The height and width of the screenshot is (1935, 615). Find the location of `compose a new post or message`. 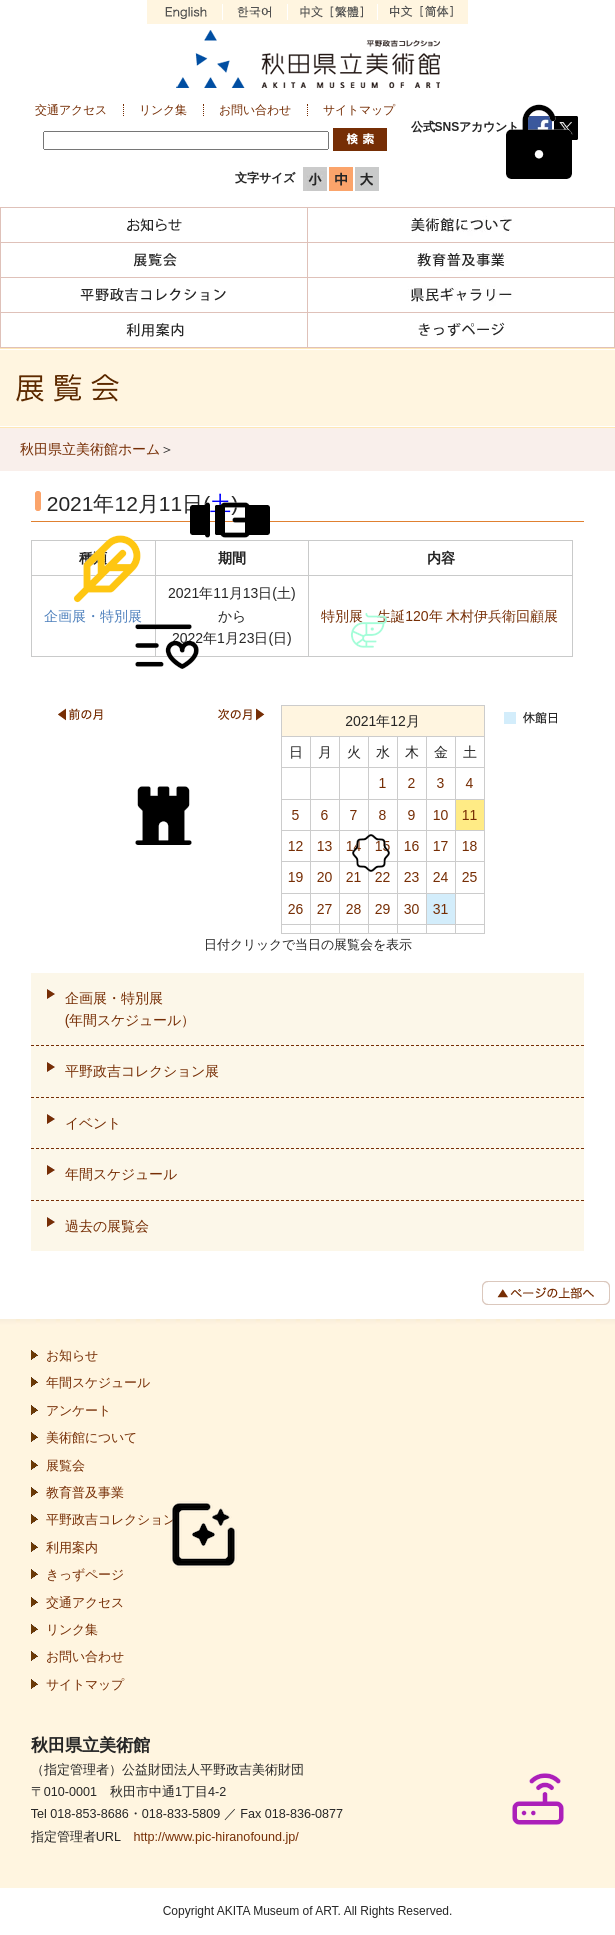

compose a new post or message is located at coordinates (106, 570).